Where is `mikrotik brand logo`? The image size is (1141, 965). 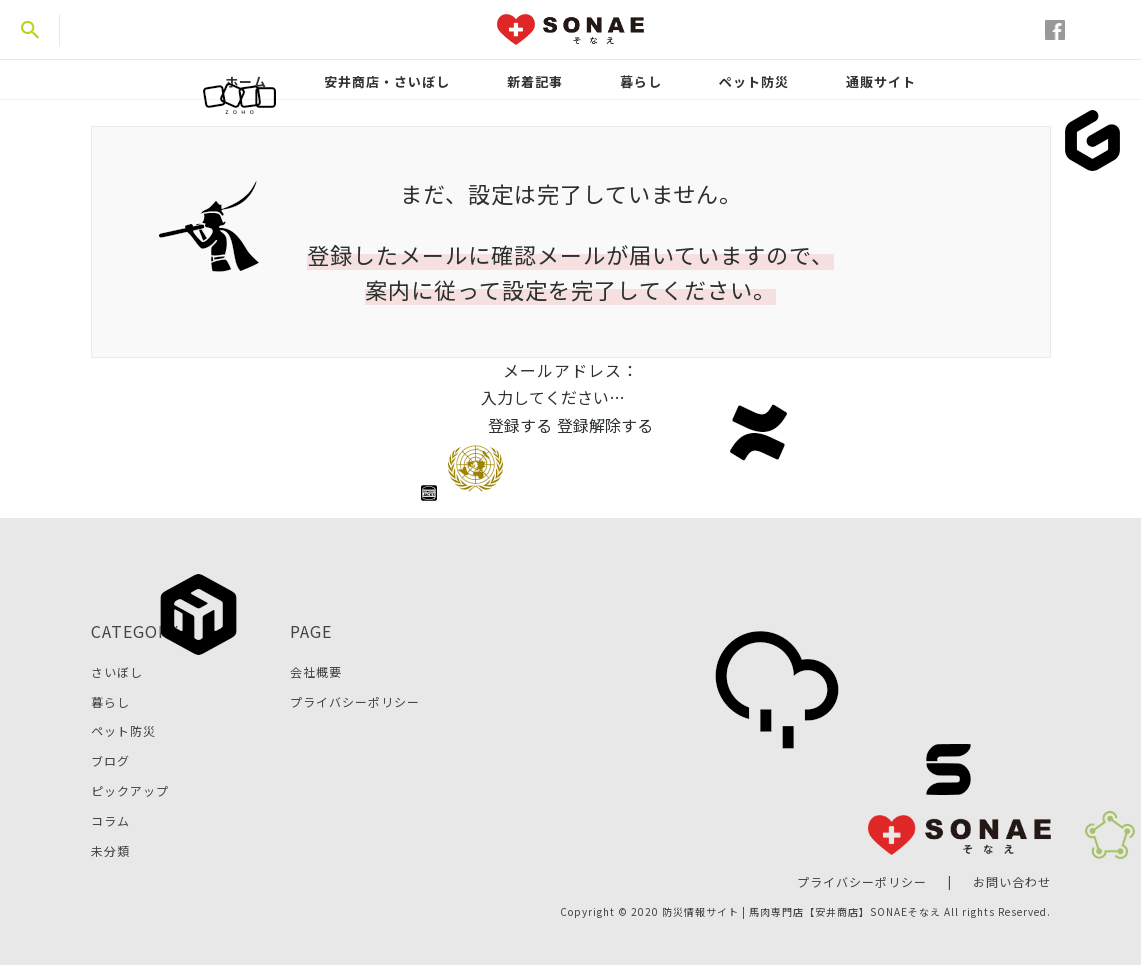 mikrotik brand logo is located at coordinates (198, 614).